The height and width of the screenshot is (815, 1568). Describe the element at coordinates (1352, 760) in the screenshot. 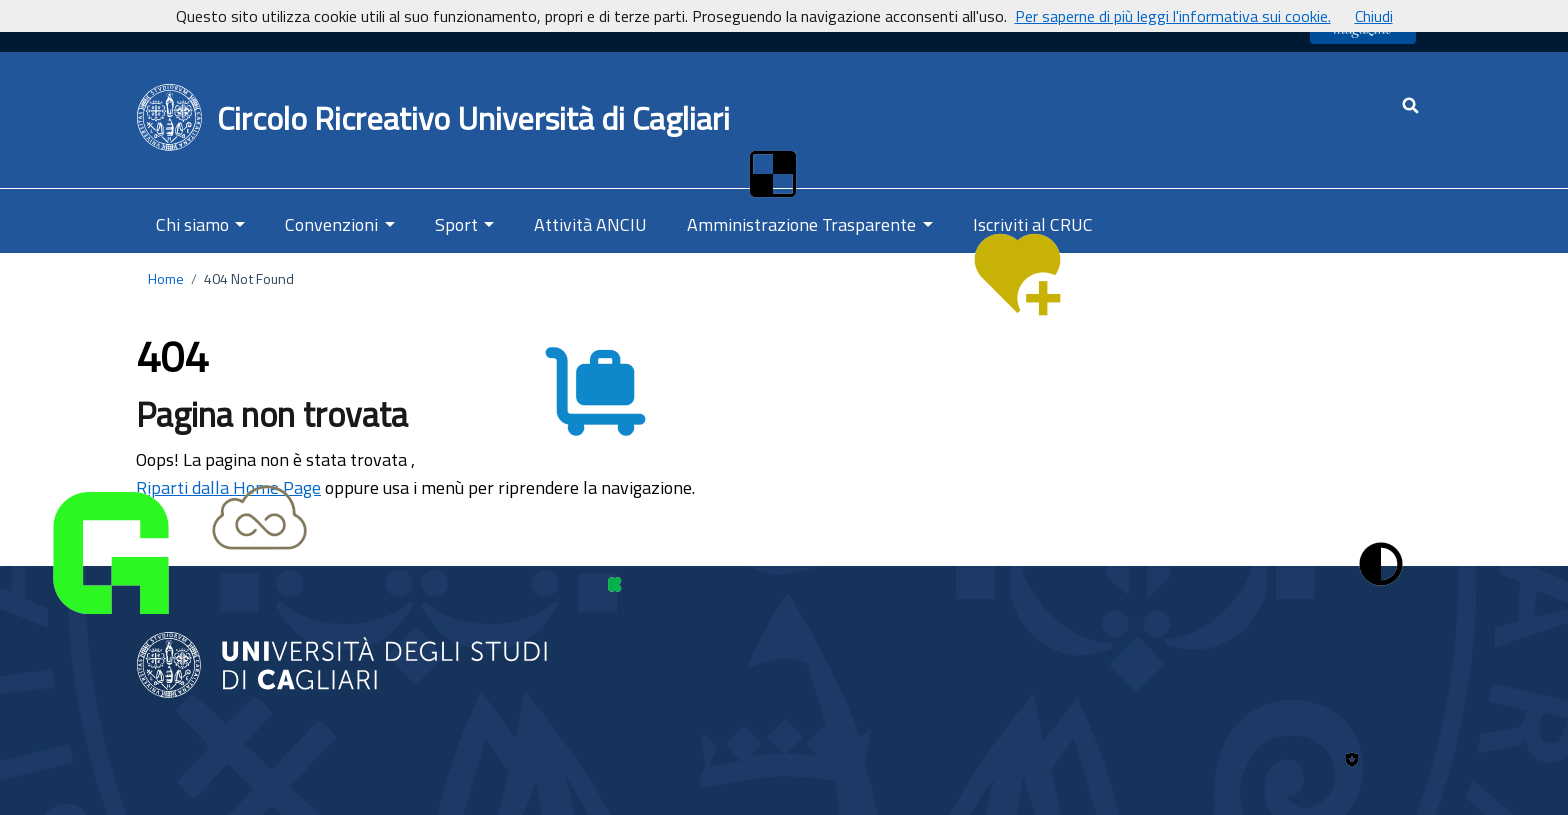

I see `indicates premium or verified security status` at that location.